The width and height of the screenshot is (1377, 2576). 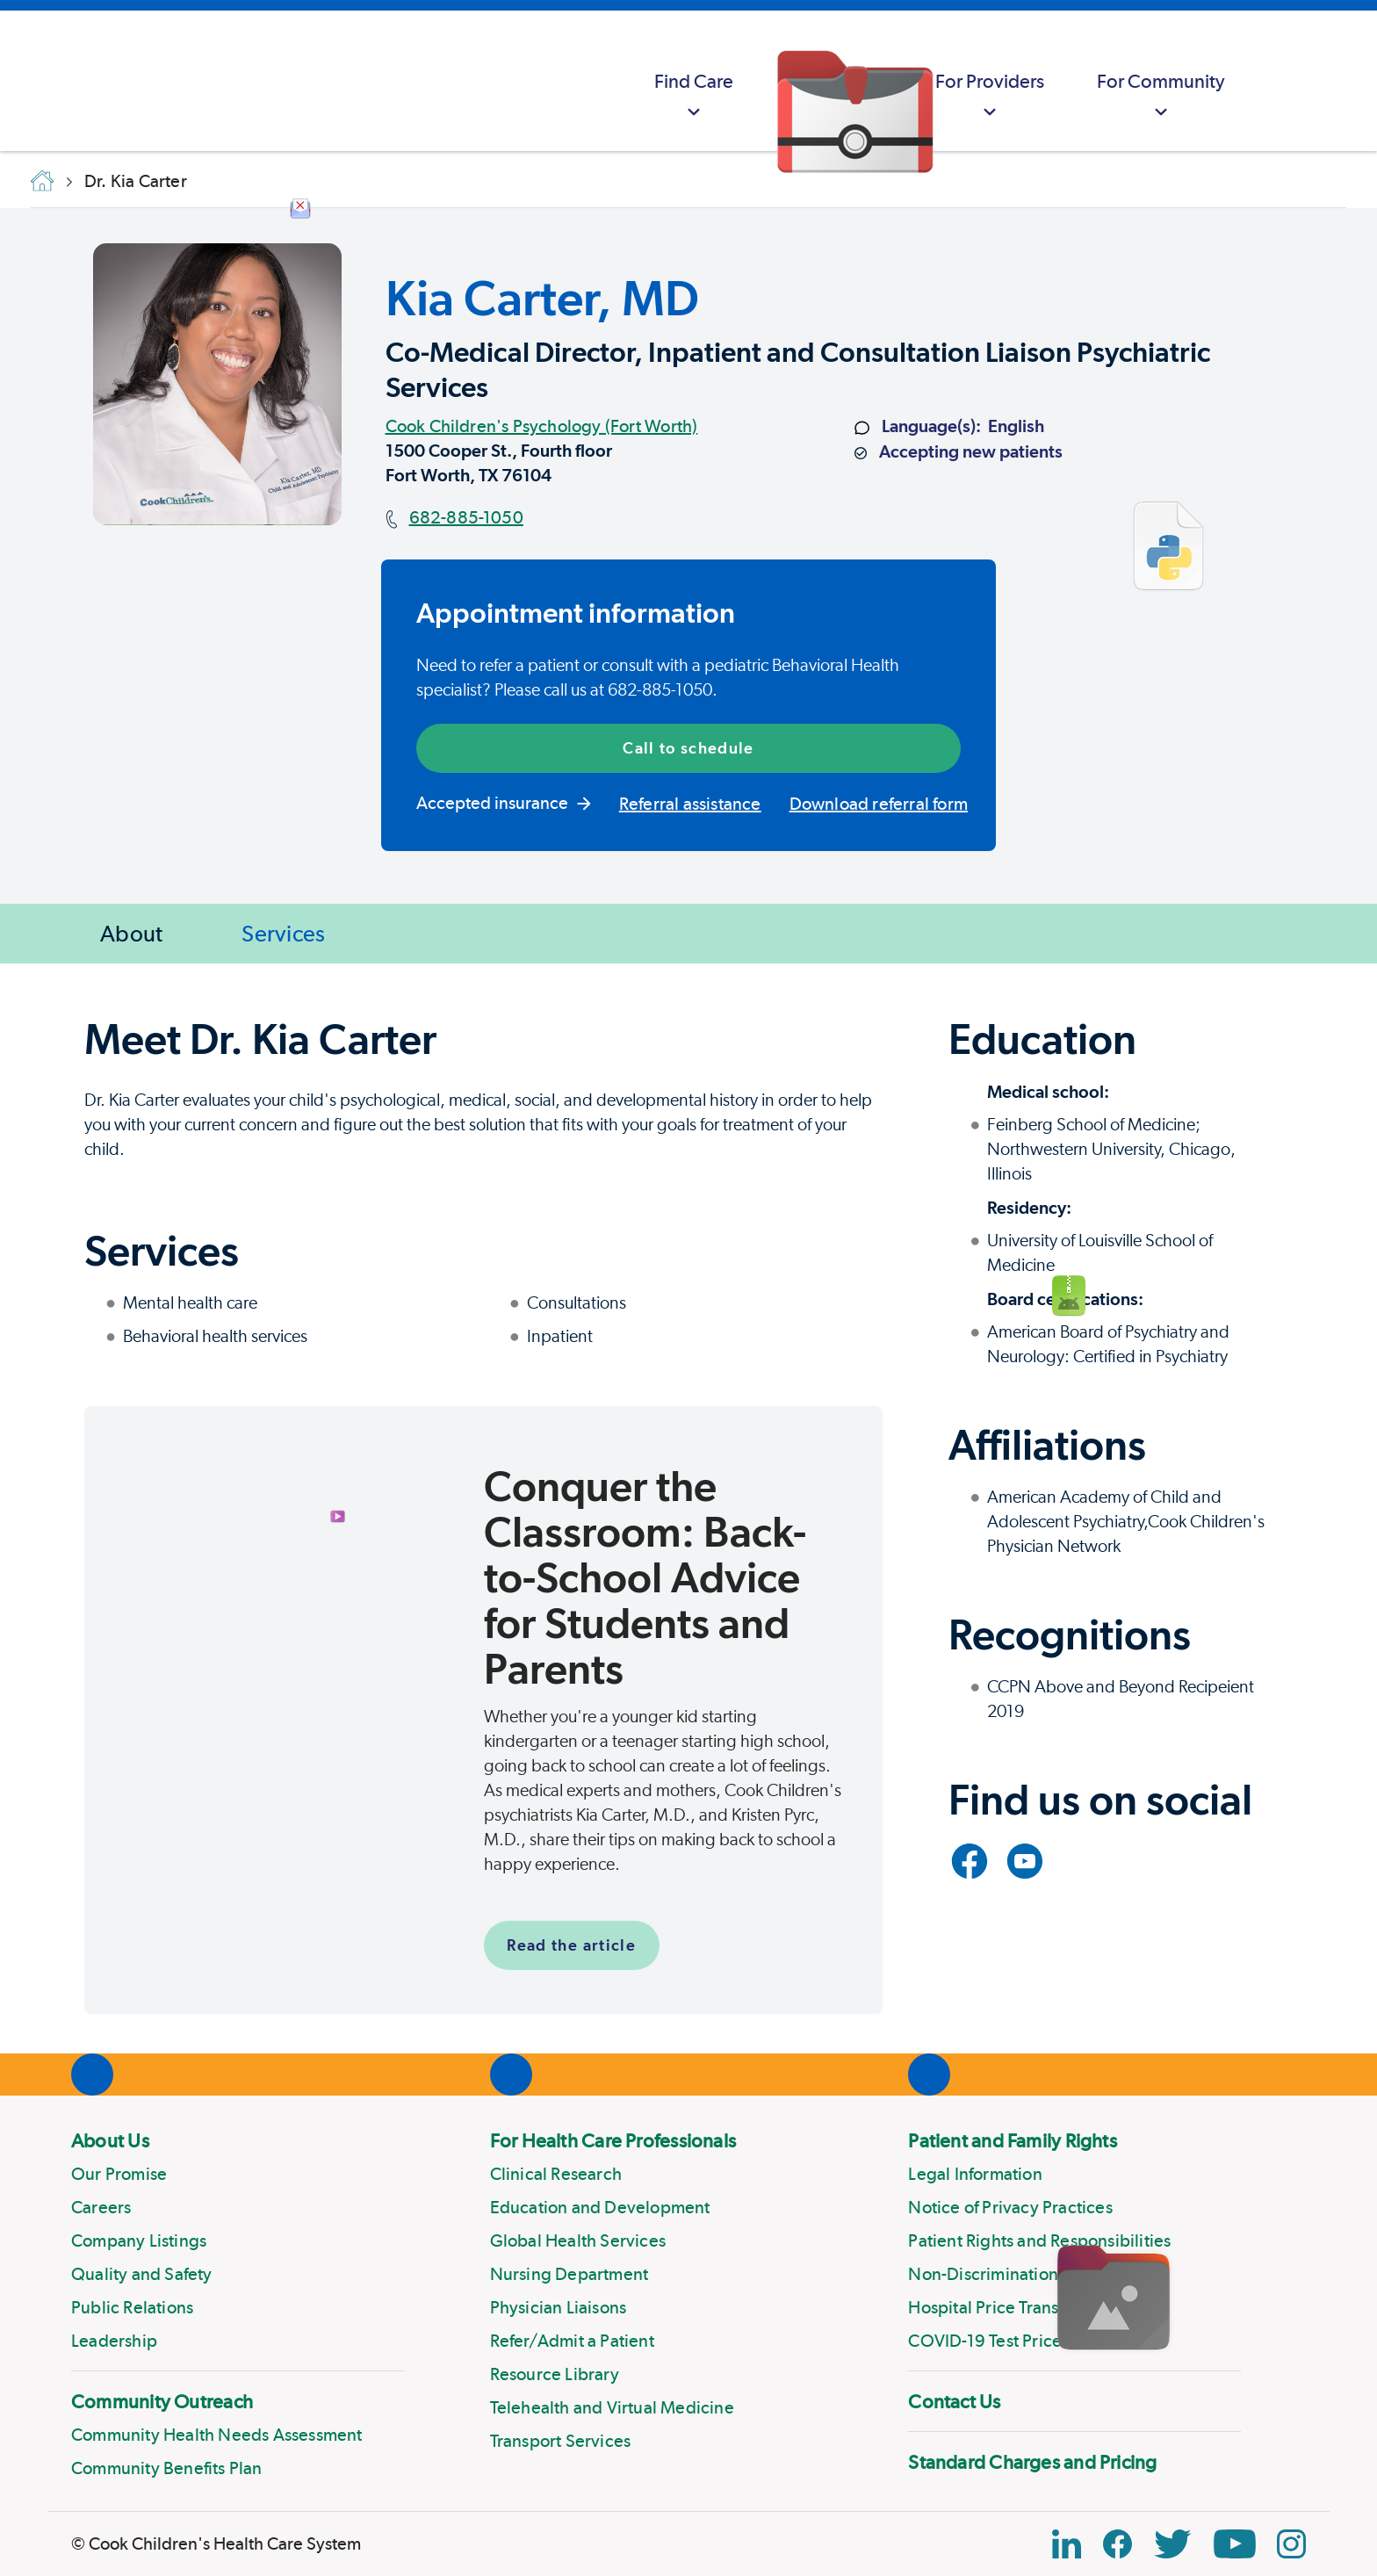 What do you see at coordinates (1114, 2298) in the screenshot?
I see `open your pictures folder` at bounding box center [1114, 2298].